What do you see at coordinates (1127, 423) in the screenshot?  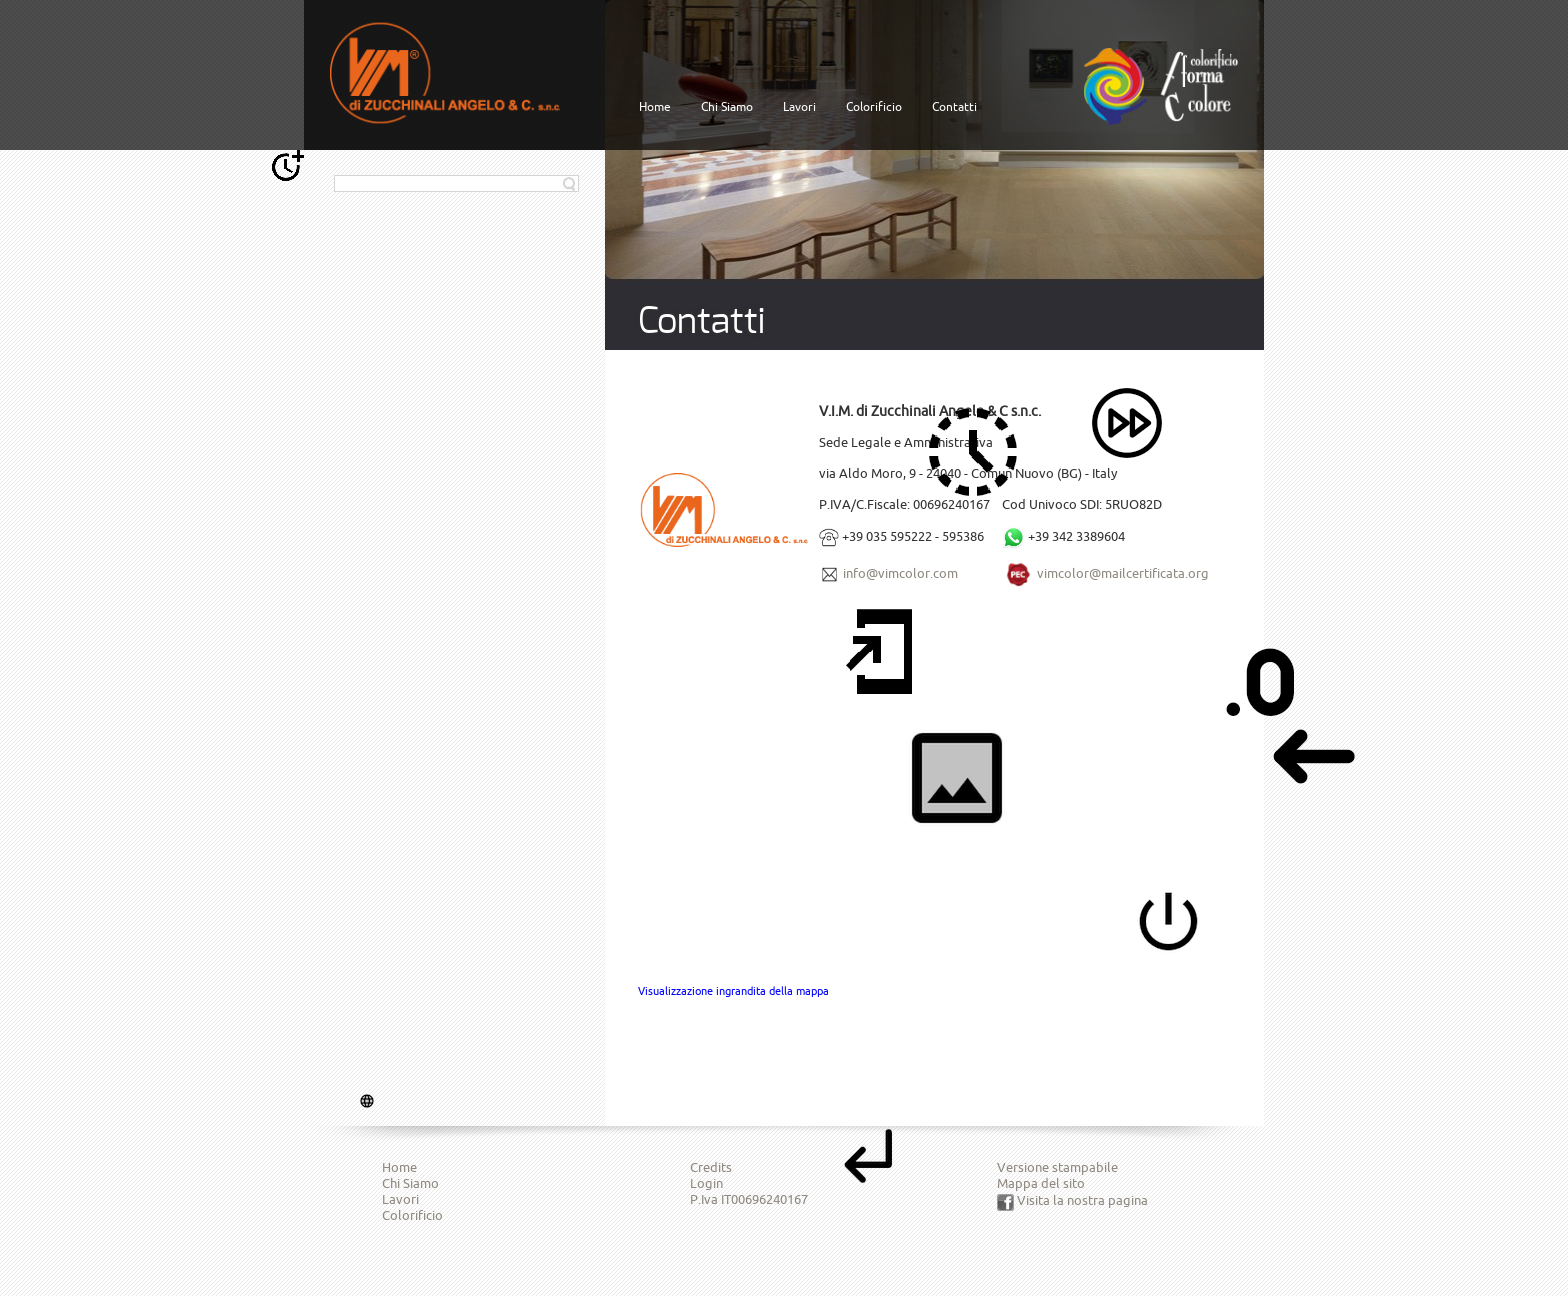 I see `skip forward in media playback` at bounding box center [1127, 423].